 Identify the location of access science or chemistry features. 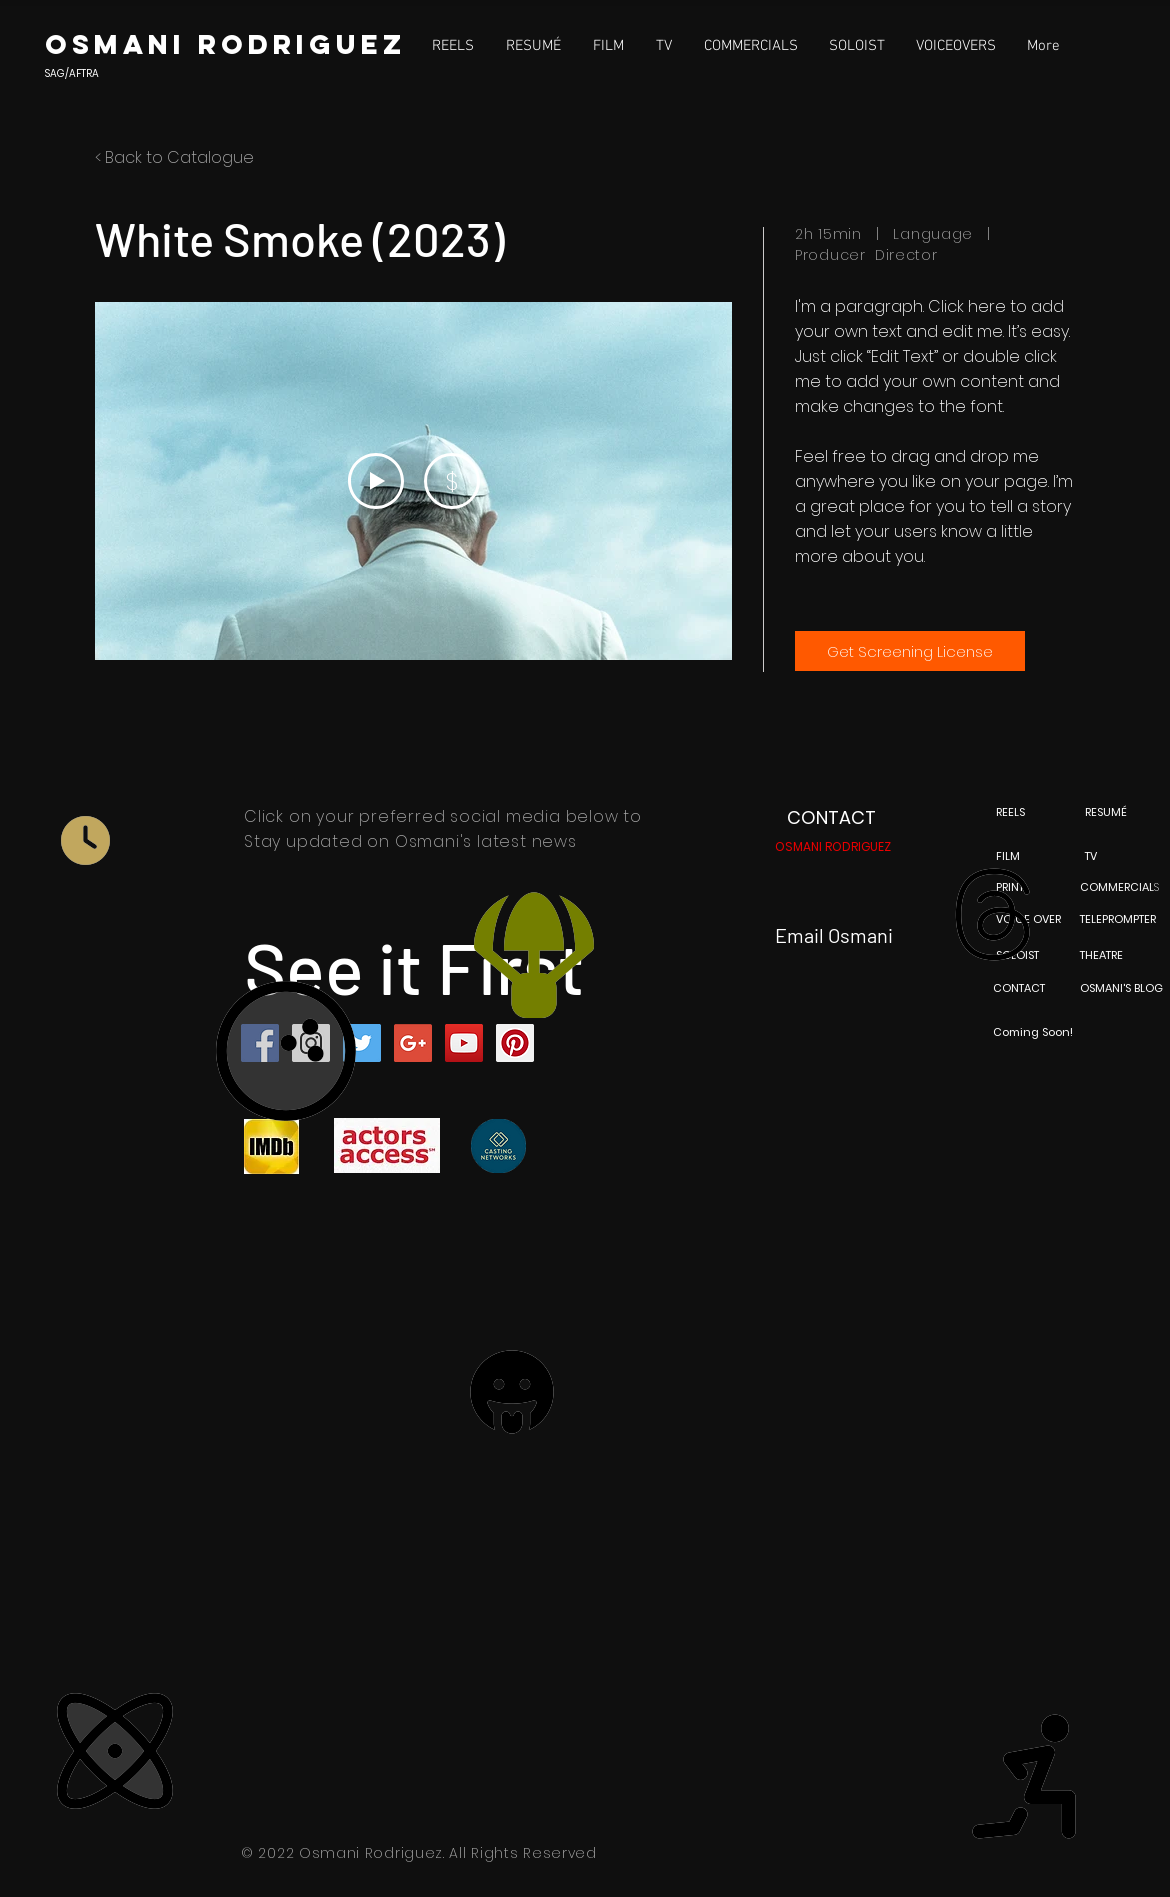
(115, 1751).